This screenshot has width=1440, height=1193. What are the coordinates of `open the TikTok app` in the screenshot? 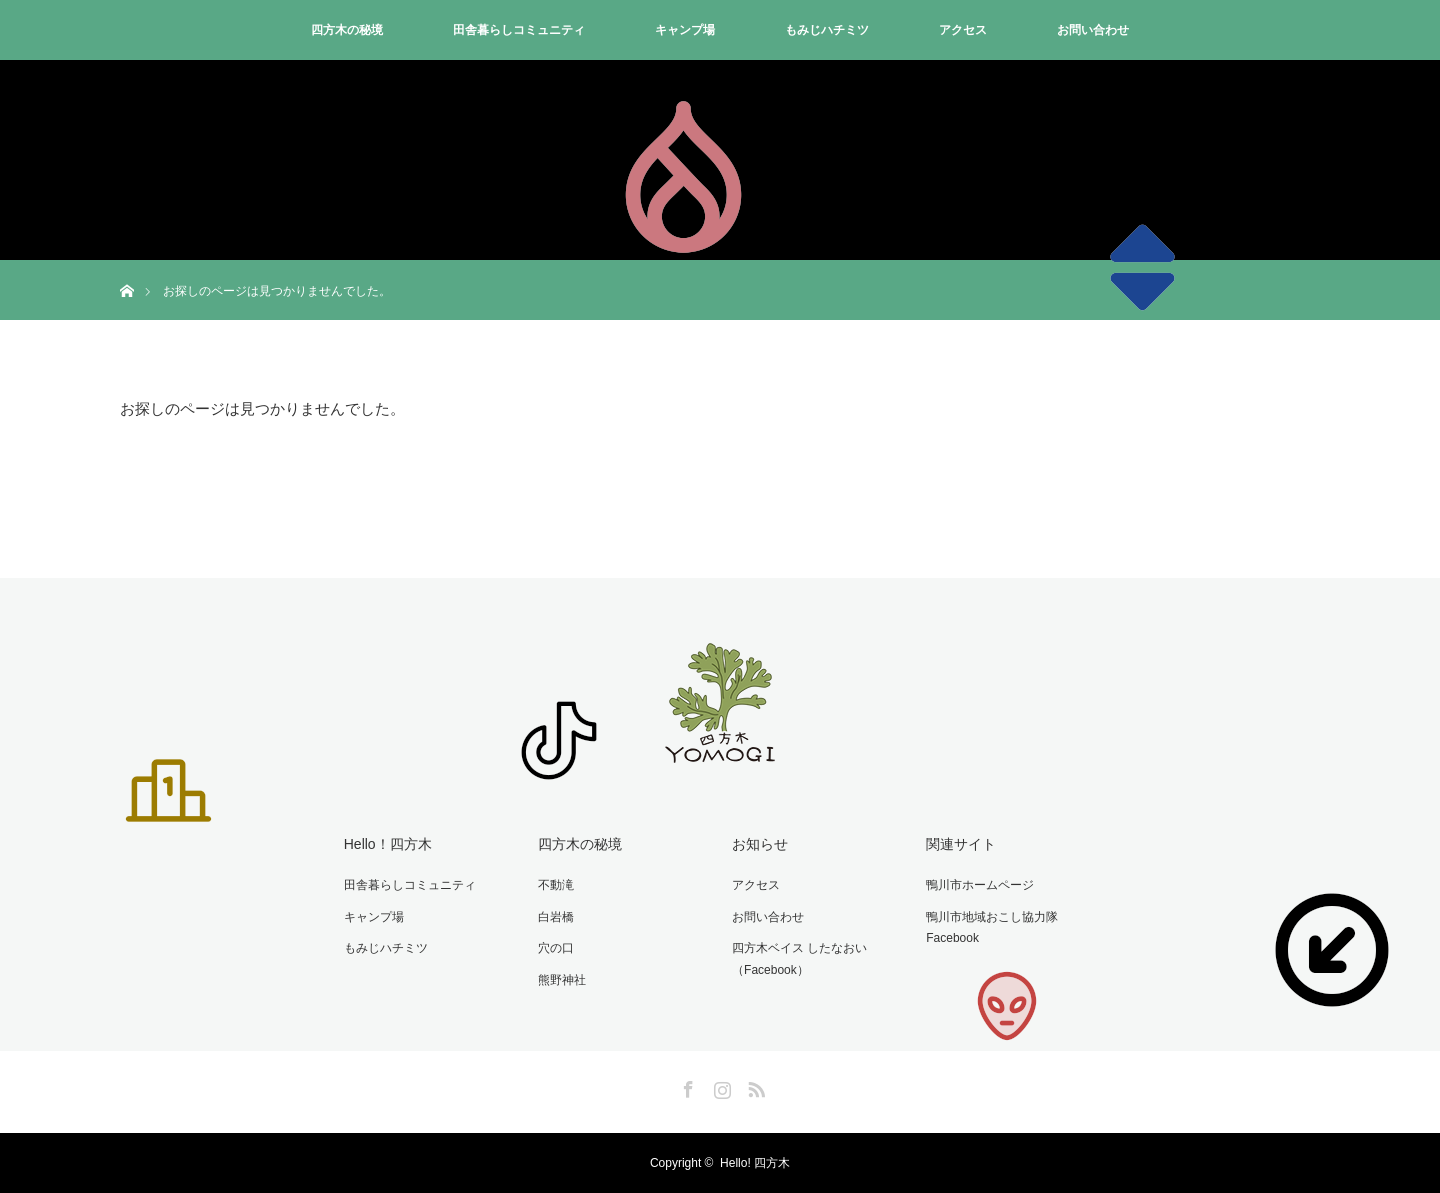 It's located at (559, 742).